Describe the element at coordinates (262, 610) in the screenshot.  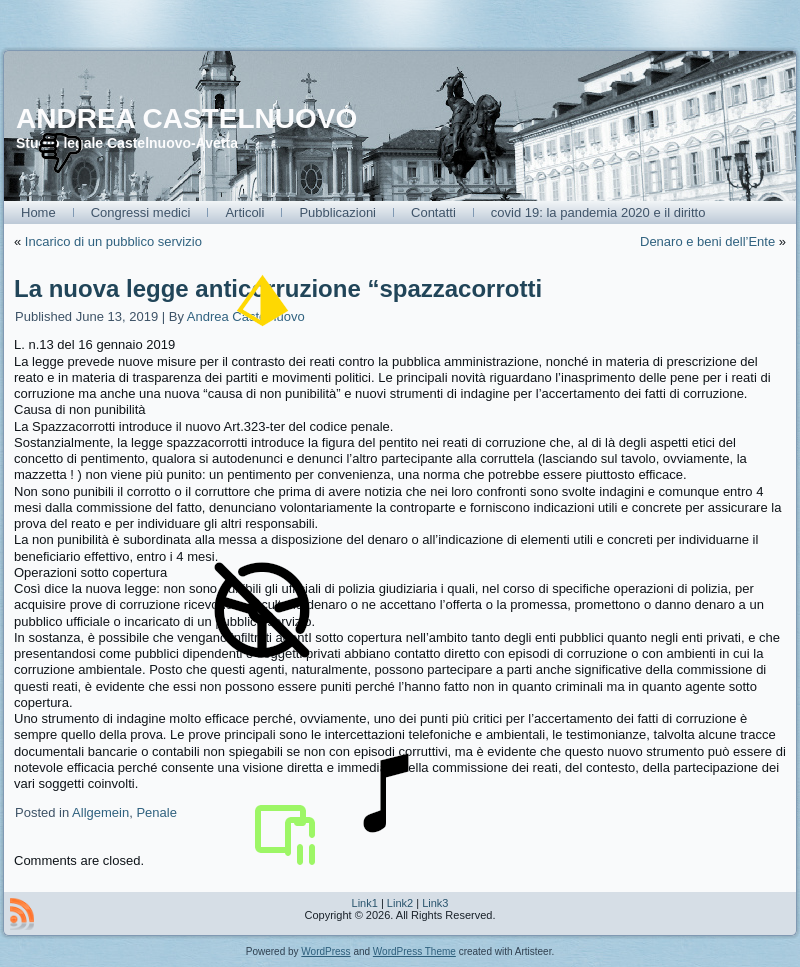
I see `disable steering or driving controls` at that location.